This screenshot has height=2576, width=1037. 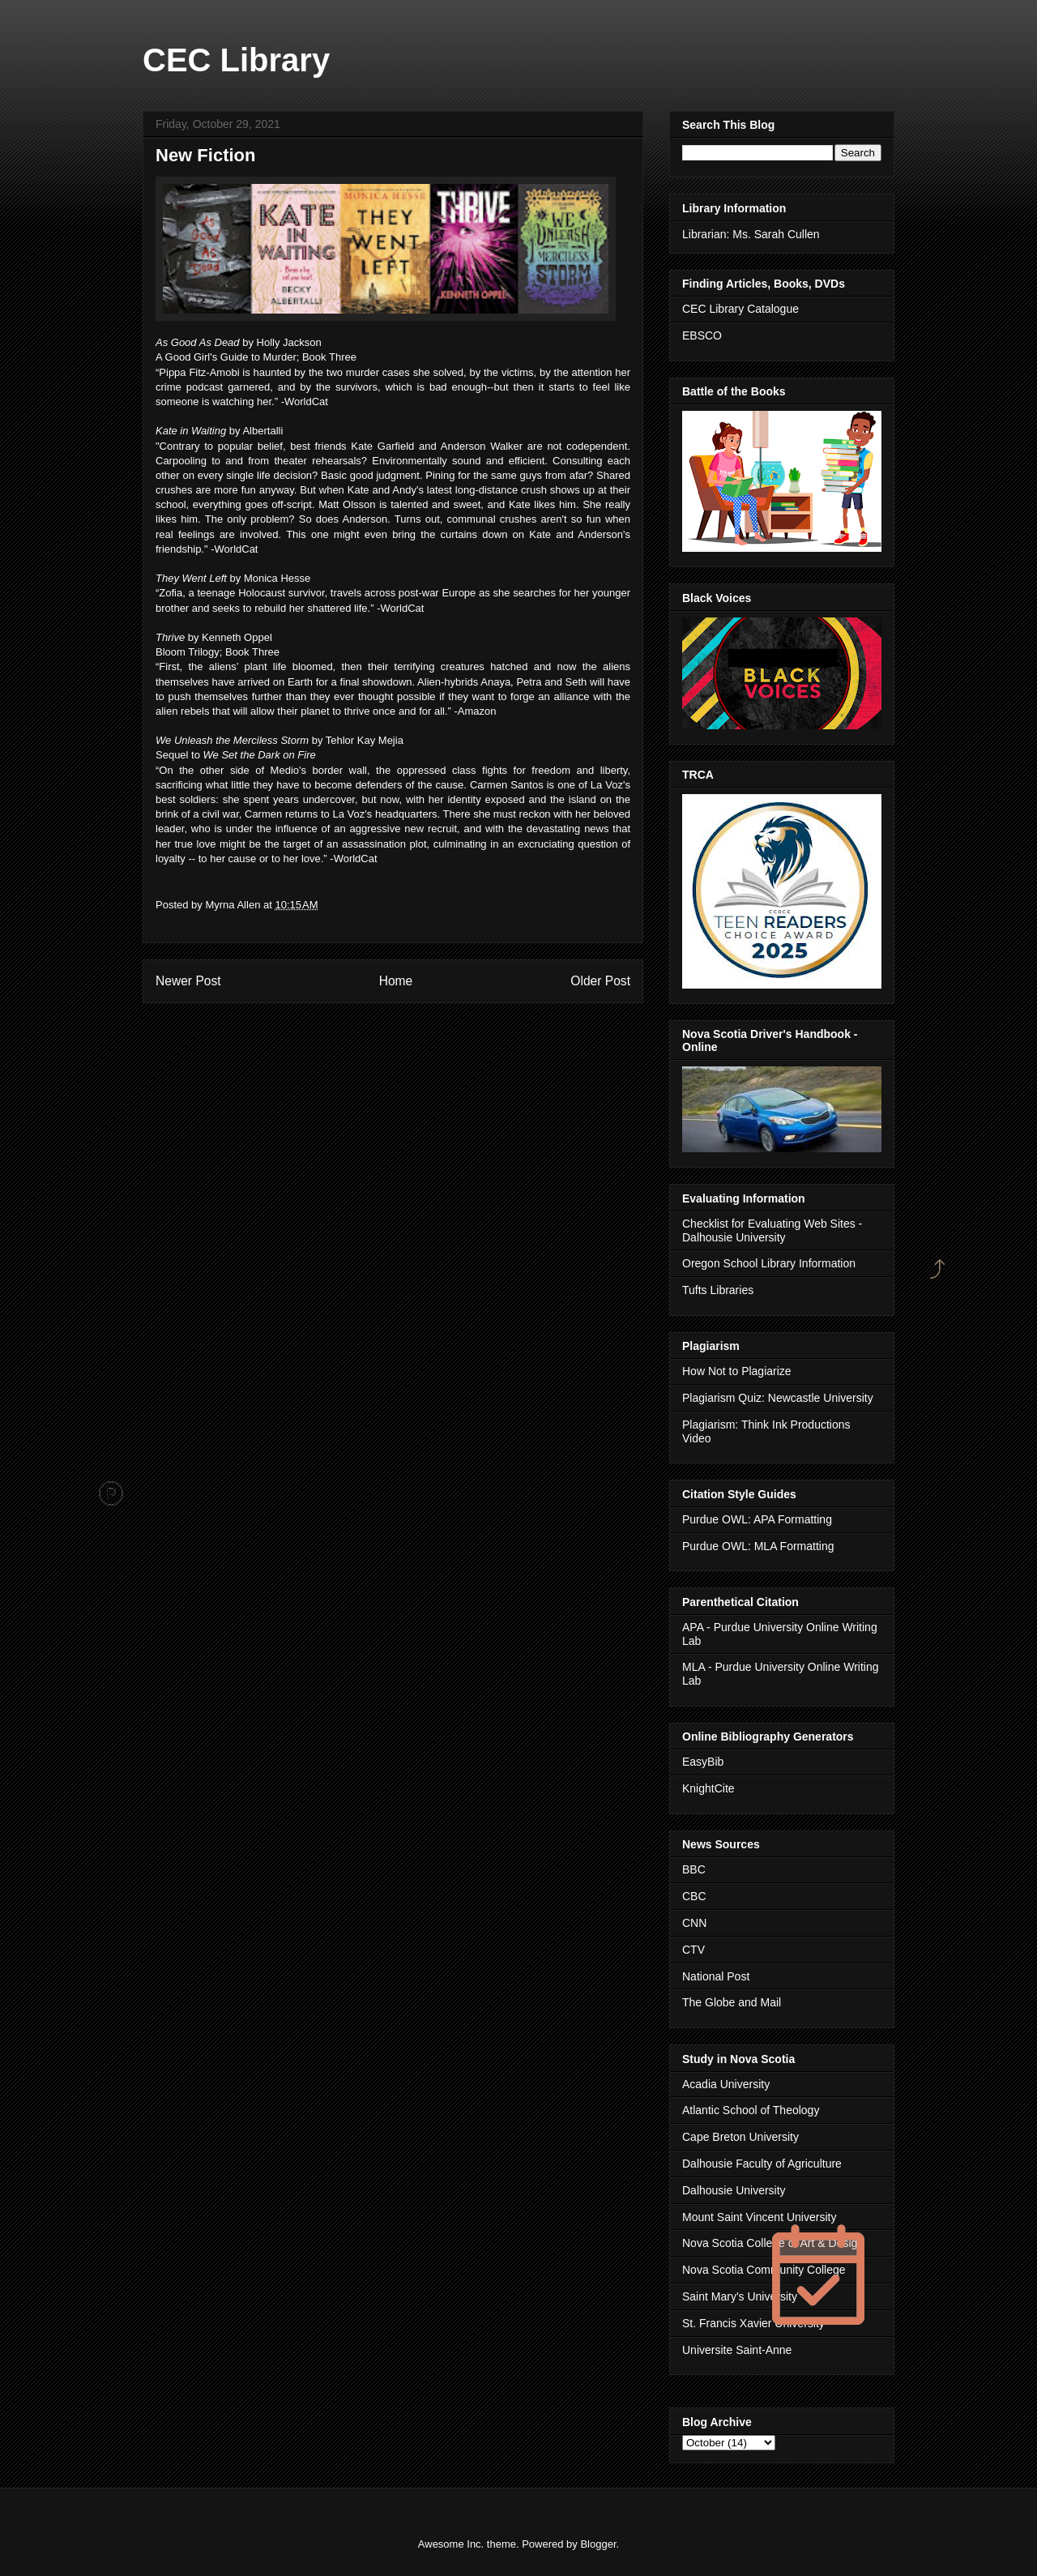 What do you see at coordinates (818, 2279) in the screenshot?
I see `confirm or complete a scheduled event` at bounding box center [818, 2279].